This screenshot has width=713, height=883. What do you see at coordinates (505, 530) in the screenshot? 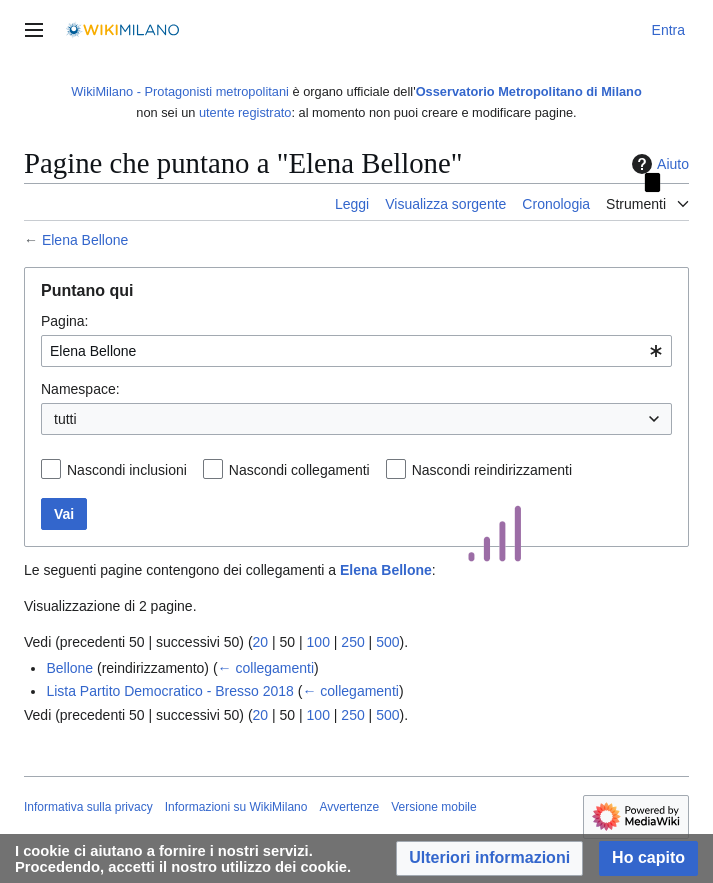
I see `indicates strong cellular network connection` at bounding box center [505, 530].